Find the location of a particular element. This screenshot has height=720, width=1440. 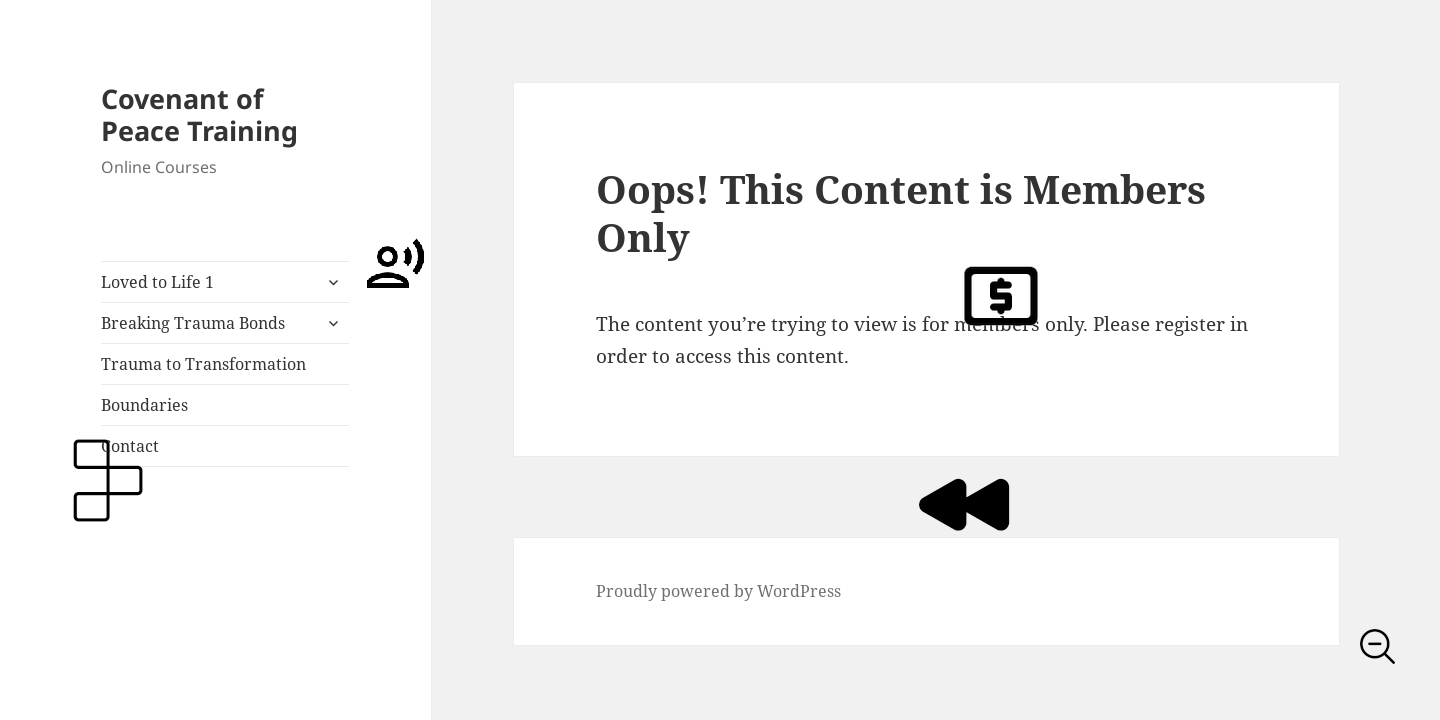

open replit coding environment is located at coordinates (101, 480).